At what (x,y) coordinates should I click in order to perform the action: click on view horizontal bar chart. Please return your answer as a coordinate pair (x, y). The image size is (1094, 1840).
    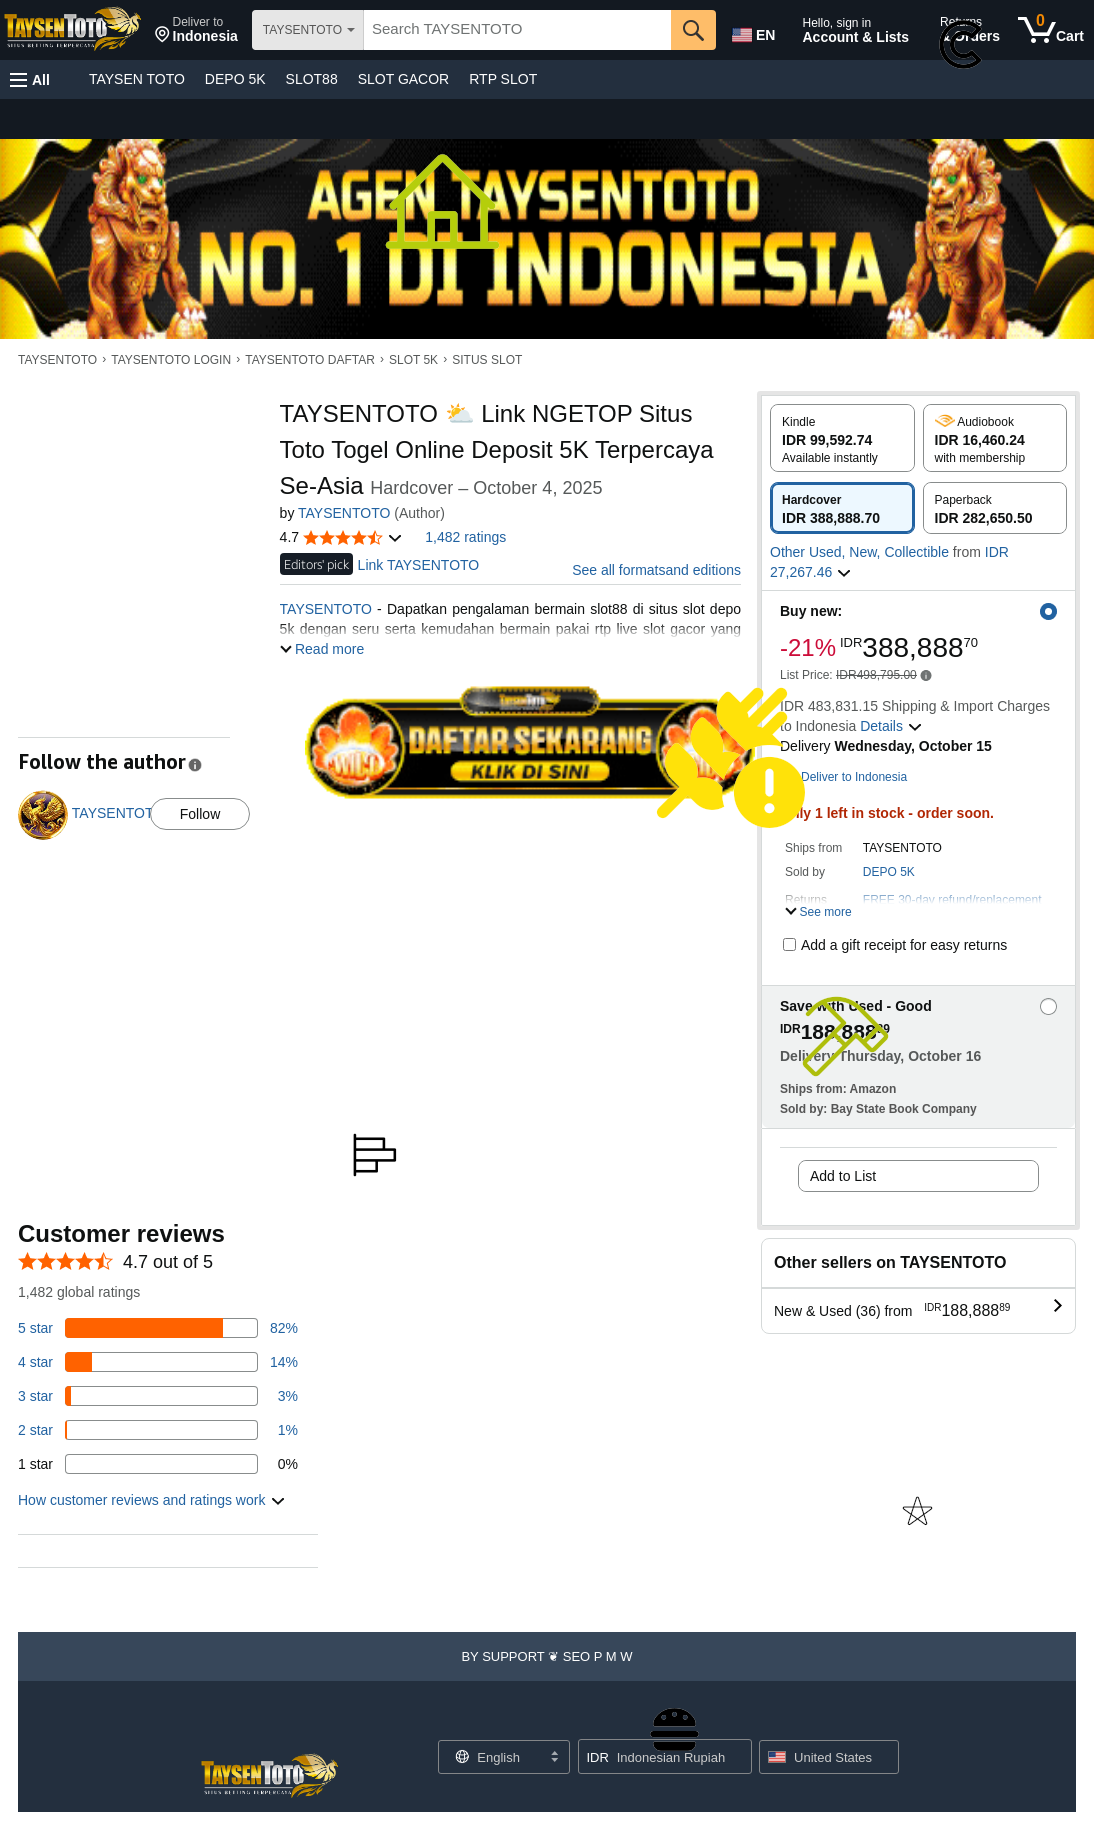
    Looking at the image, I should click on (373, 1155).